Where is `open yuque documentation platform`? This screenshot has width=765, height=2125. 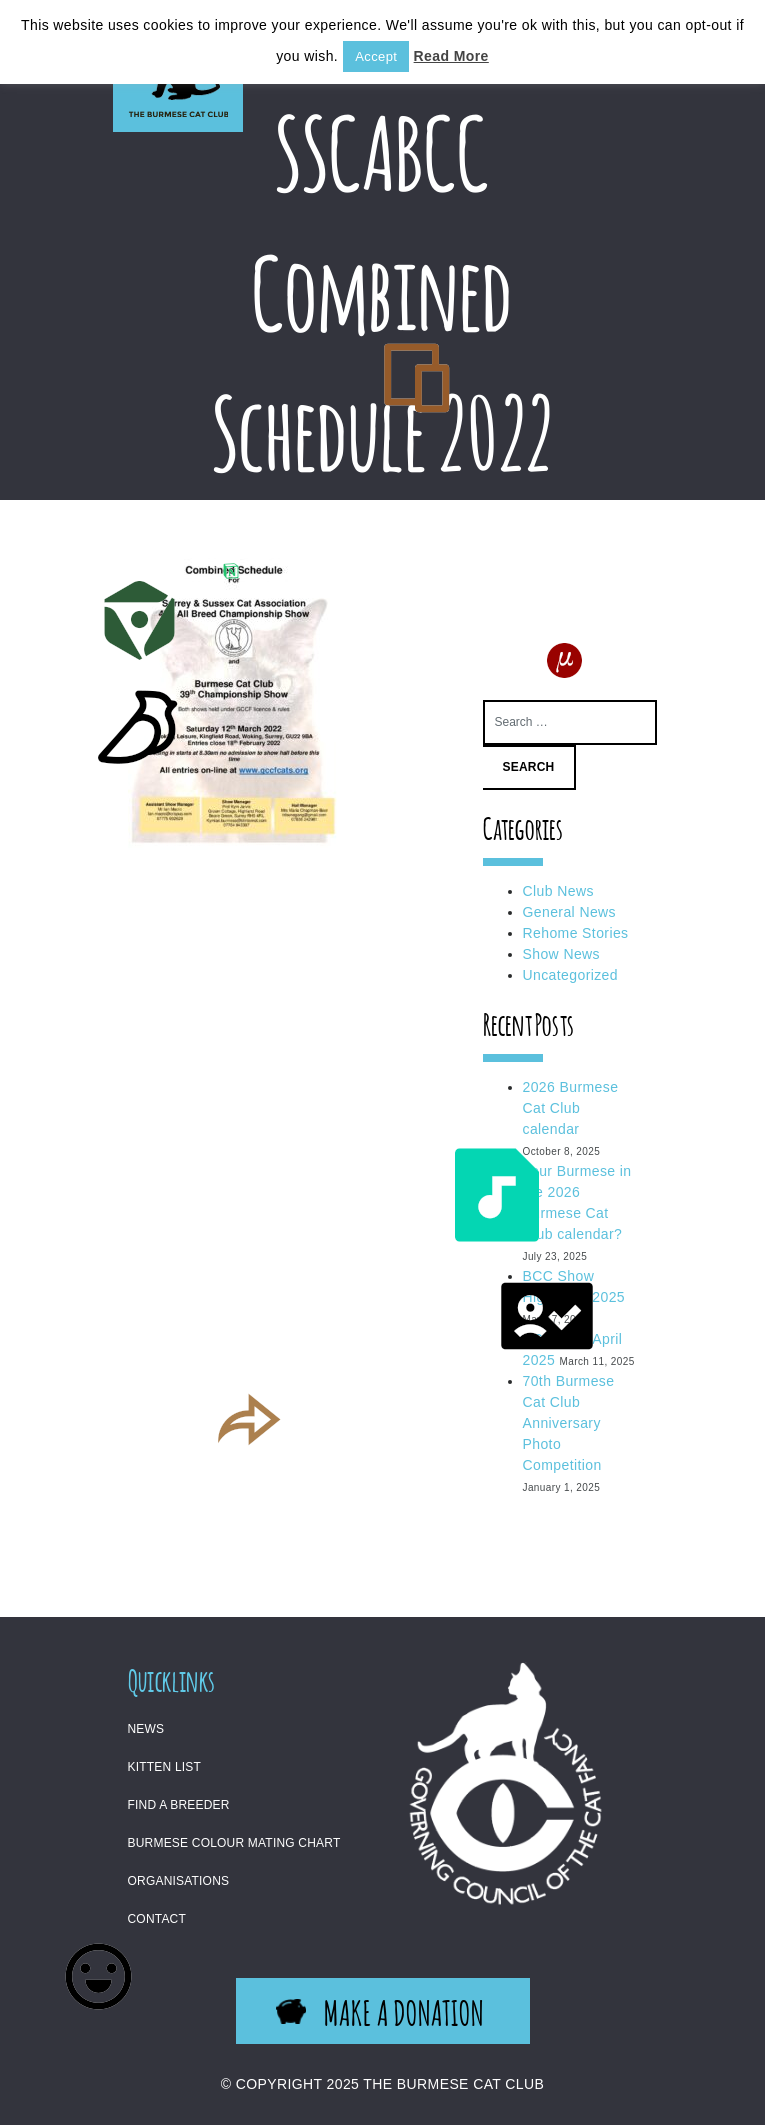 open yuque documentation platform is located at coordinates (137, 725).